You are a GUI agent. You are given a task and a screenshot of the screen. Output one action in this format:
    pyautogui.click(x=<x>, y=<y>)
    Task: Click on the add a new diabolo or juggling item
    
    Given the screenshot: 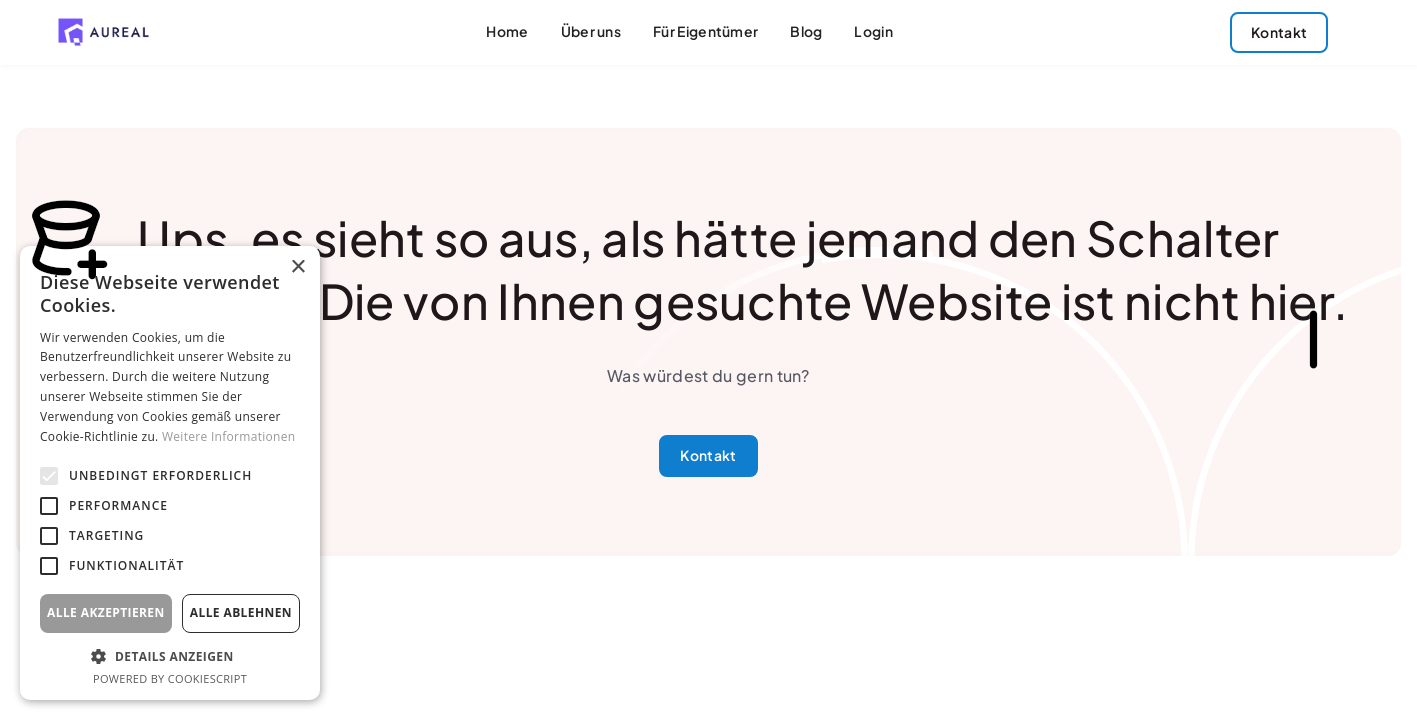 What is the action you would take?
    pyautogui.click(x=66, y=238)
    